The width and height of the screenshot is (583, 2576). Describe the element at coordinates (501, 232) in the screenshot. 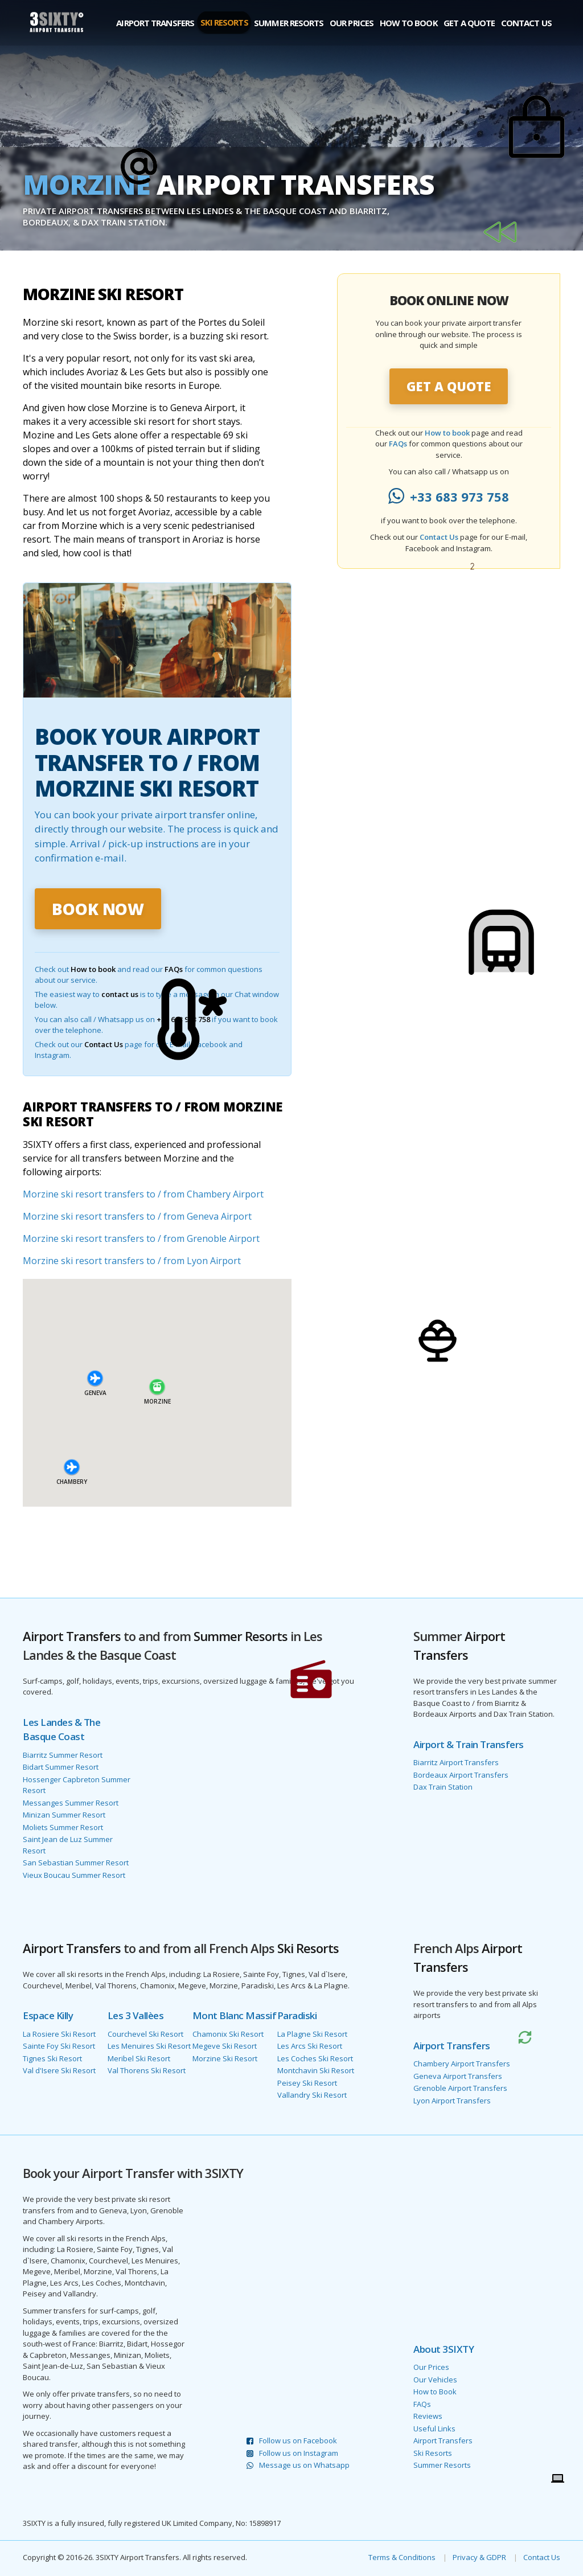

I see `rewind or skip backward in media playback` at that location.